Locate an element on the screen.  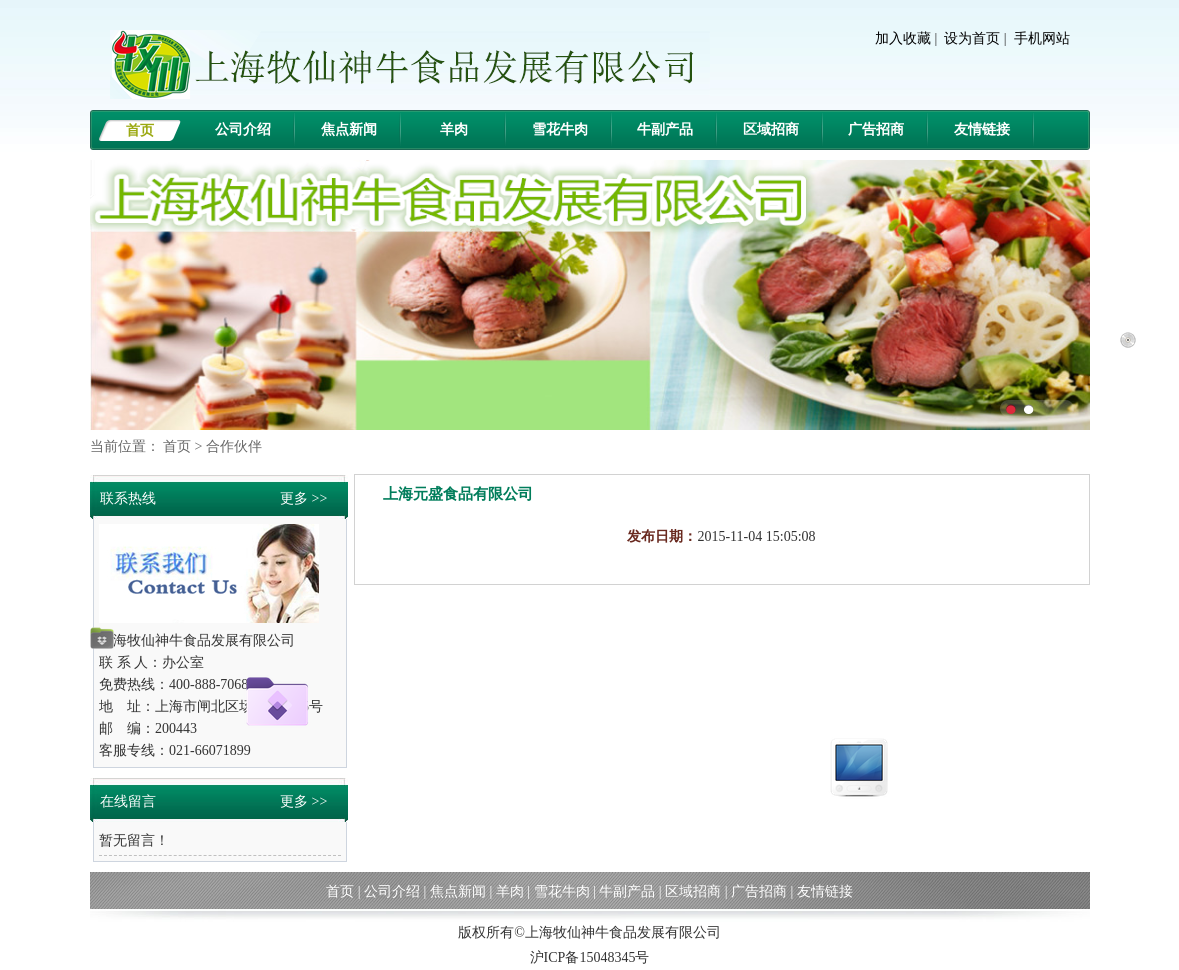
indicates a DVD+R disc drive or media is located at coordinates (1128, 340).